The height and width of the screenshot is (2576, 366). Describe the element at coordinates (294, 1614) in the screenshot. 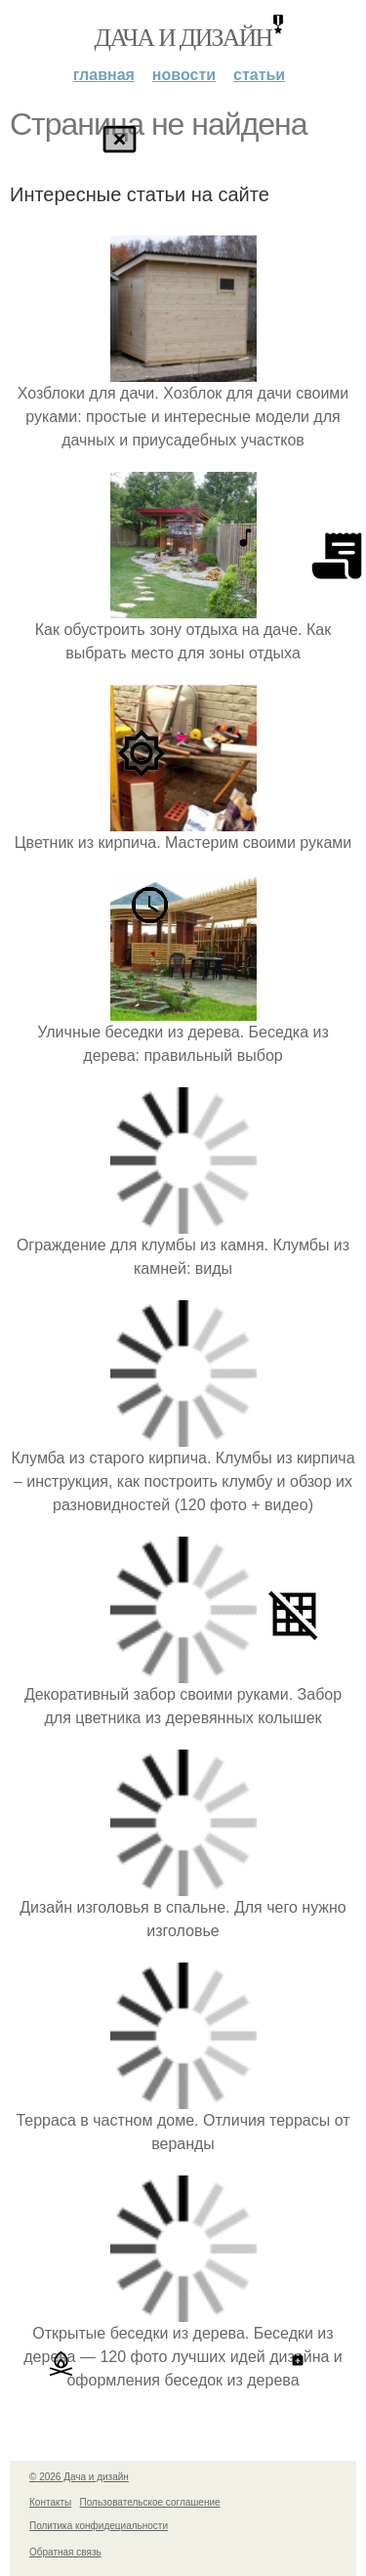

I see `disable grid view` at that location.